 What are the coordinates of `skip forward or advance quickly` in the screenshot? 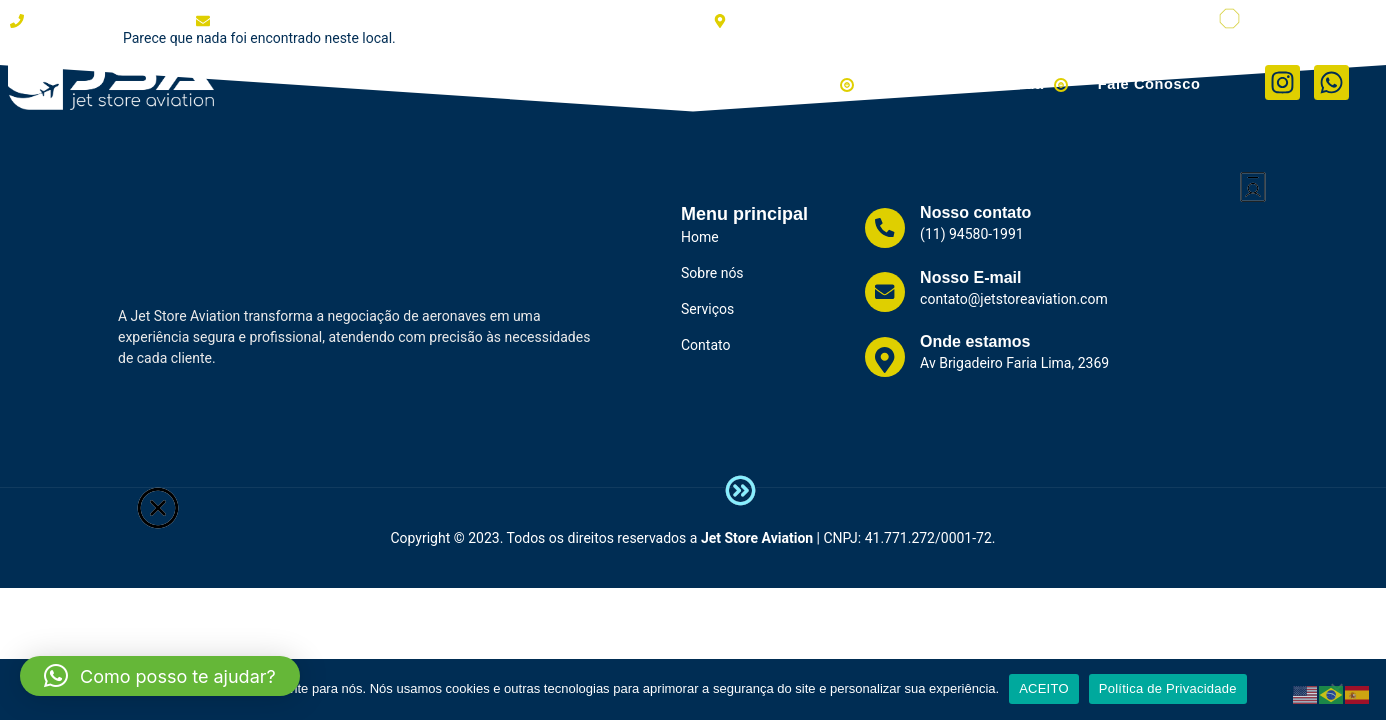 It's located at (740, 490).